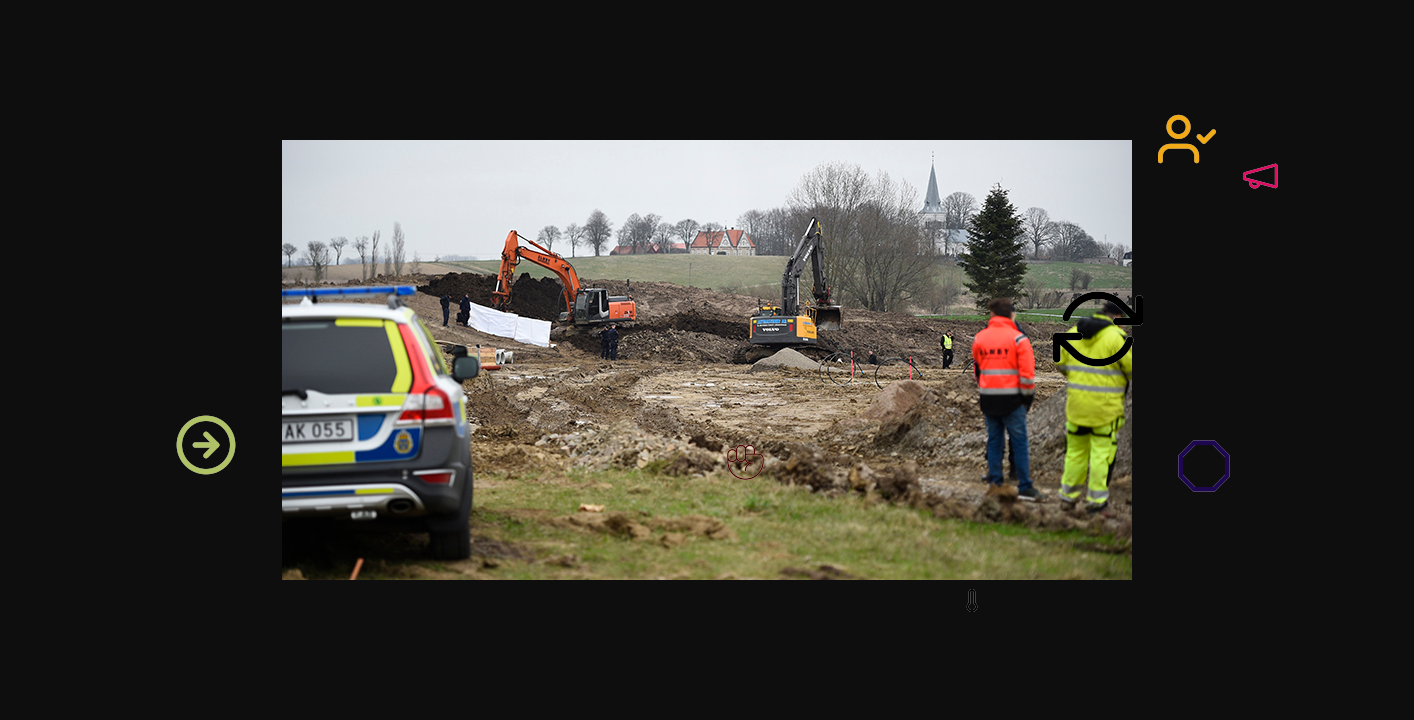 Image resolution: width=1414 pixels, height=720 pixels. Describe the element at coordinates (1187, 139) in the screenshot. I see `verify or approve a user account` at that location.